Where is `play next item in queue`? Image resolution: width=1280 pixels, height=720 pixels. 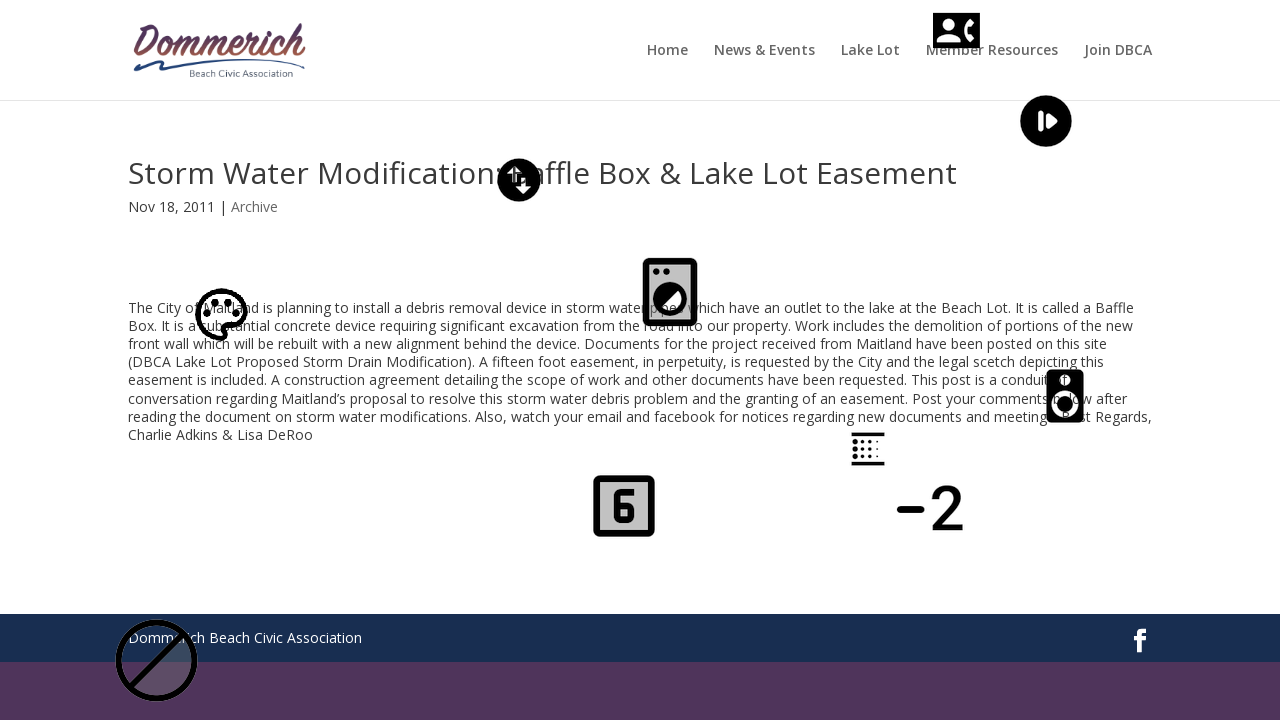 play next item in queue is located at coordinates (1046, 121).